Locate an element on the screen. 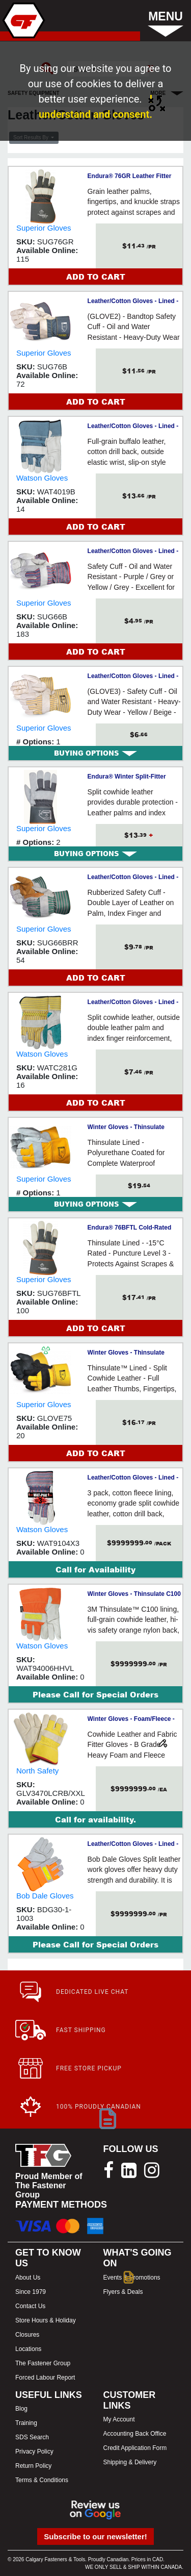 The width and height of the screenshot is (191, 2576). view strategy or game plan is located at coordinates (156, 103).